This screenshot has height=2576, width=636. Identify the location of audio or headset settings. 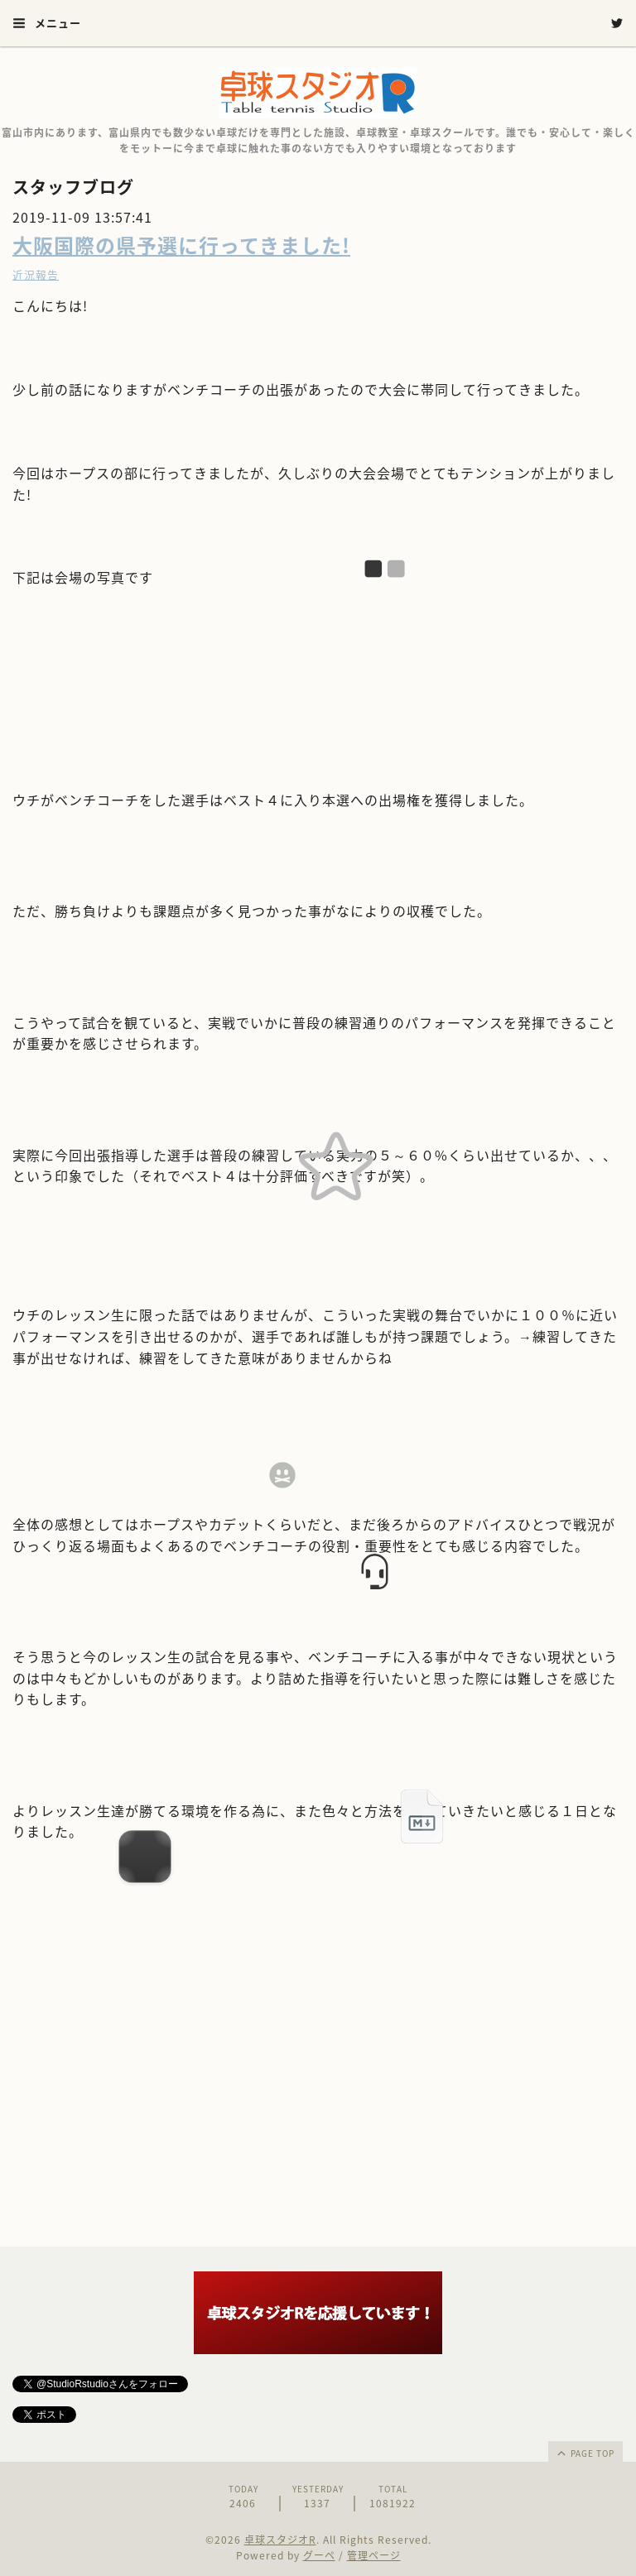
(374, 1571).